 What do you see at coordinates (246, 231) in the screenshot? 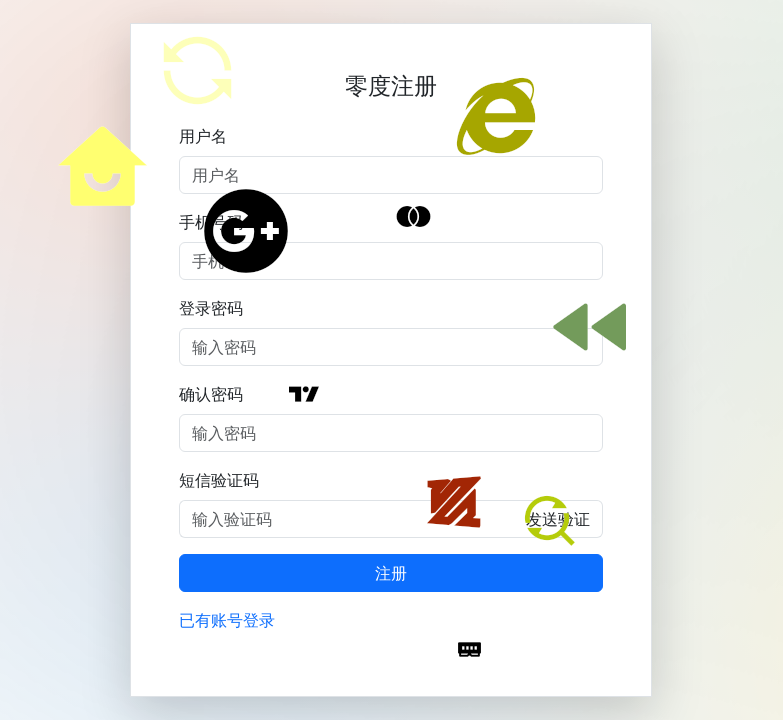
I see `share to Google+` at bounding box center [246, 231].